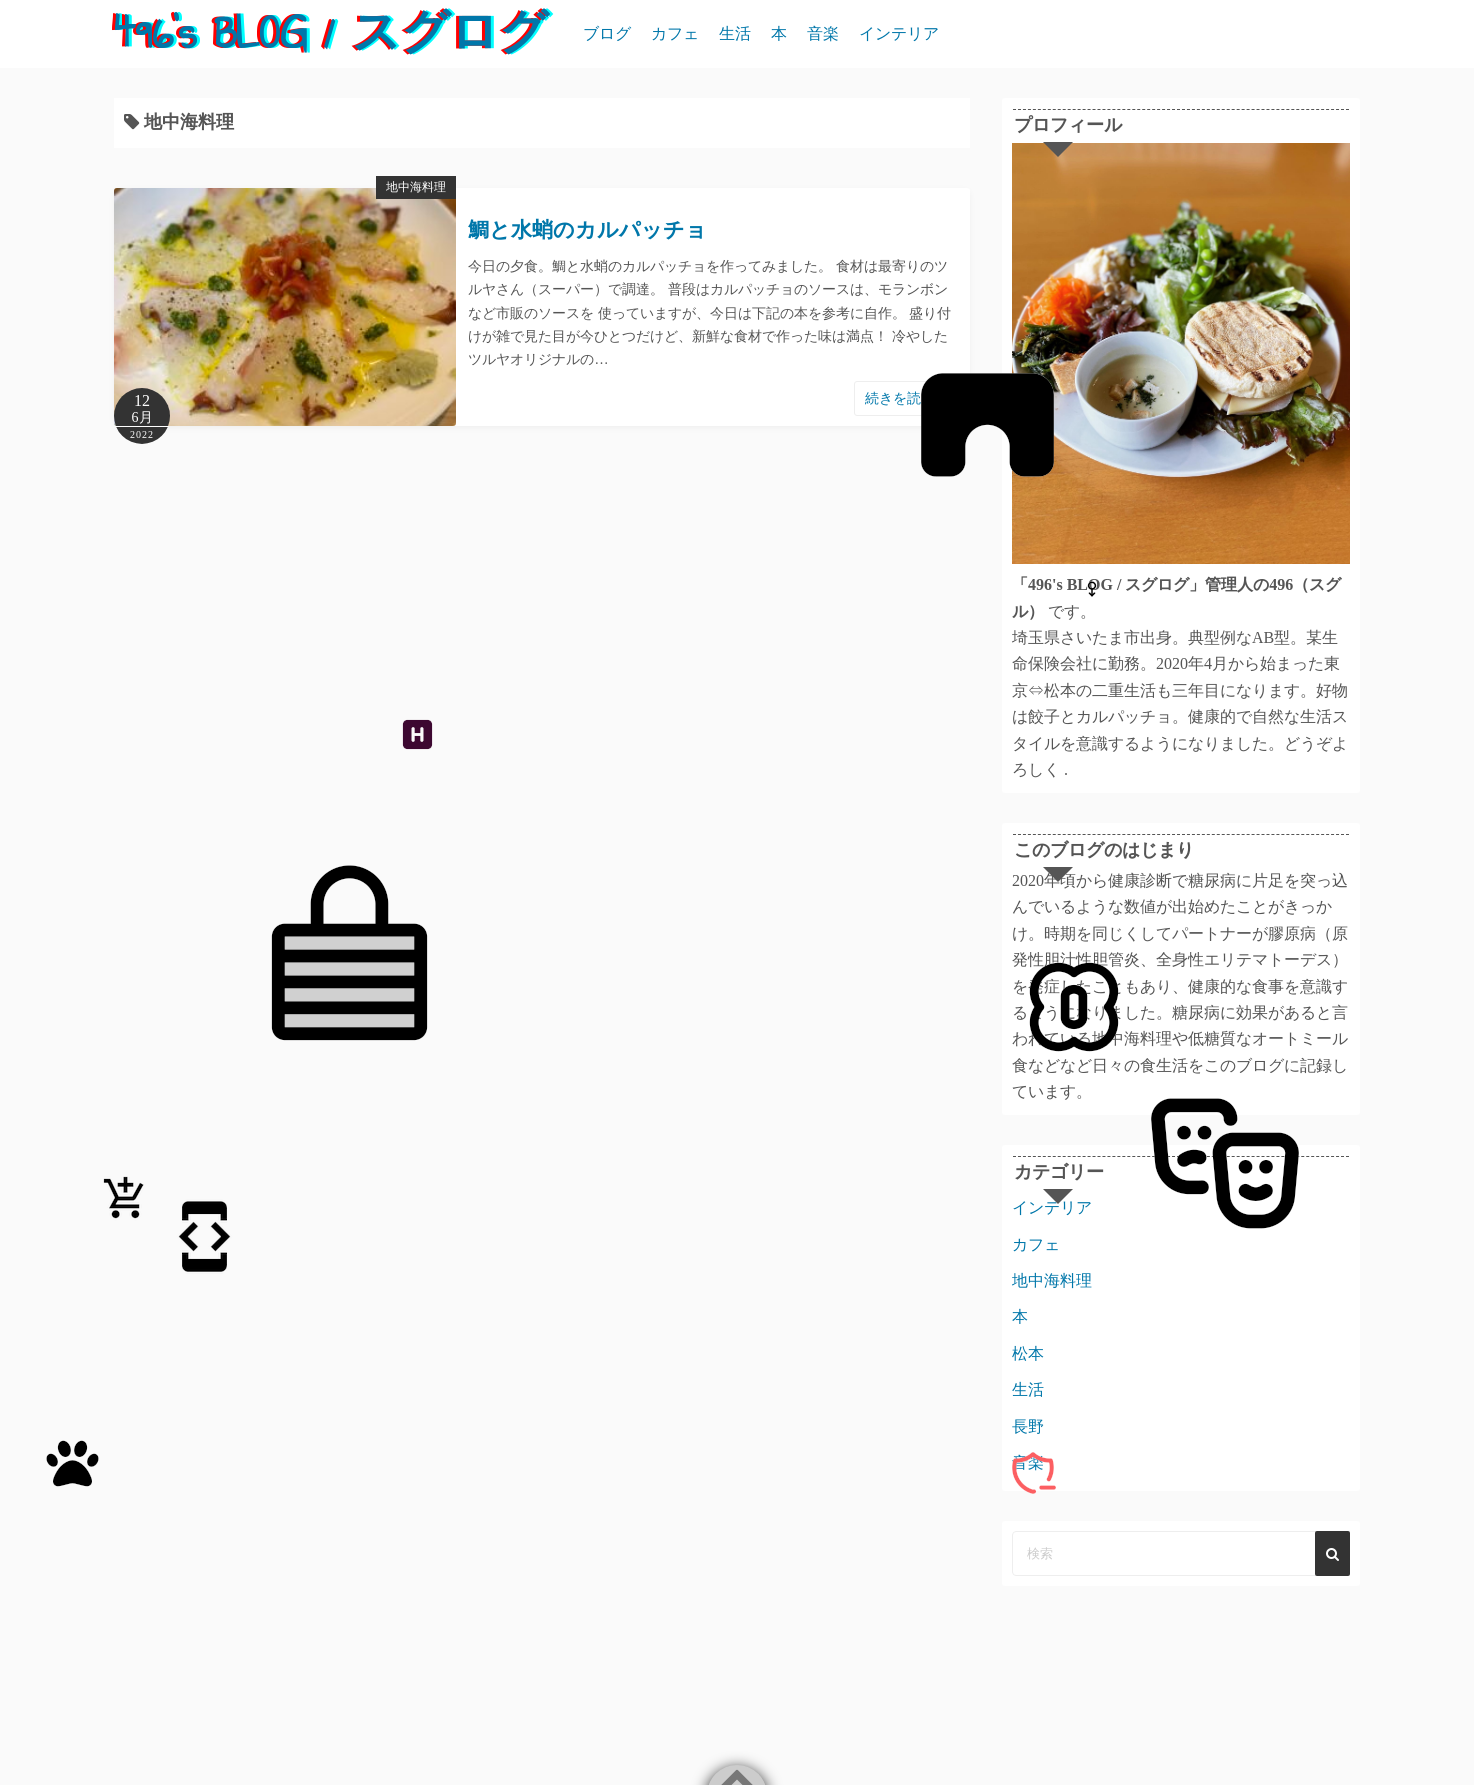  What do you see at coordinates (1033, 1473) in the screenshot?
I see `remove a security protection or permission` at bounding box center [1033, 1473].